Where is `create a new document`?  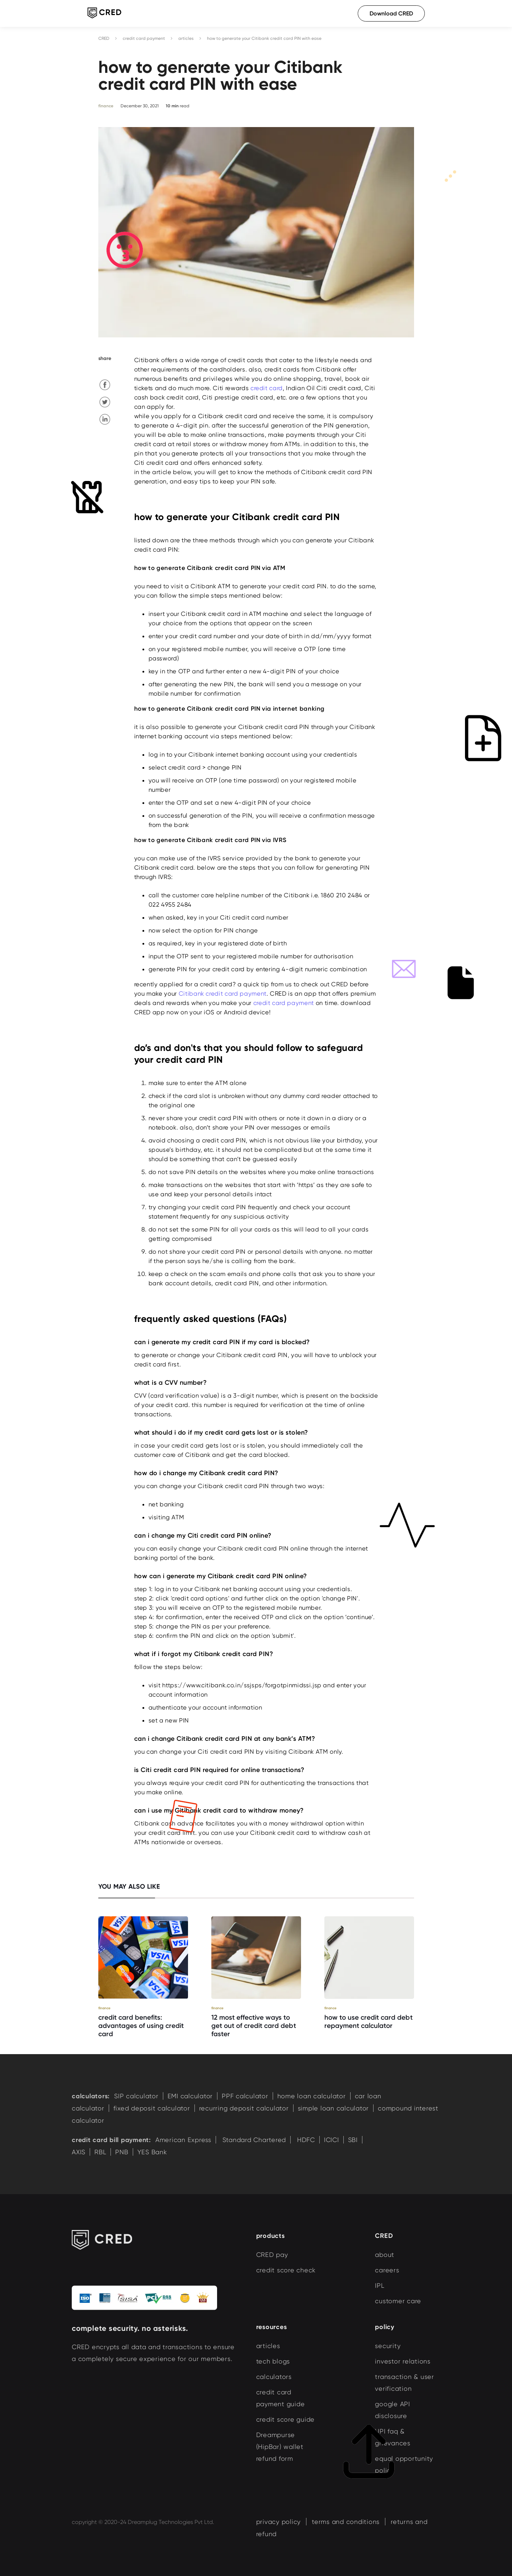 create a new document is located at coordinates (483, 738).